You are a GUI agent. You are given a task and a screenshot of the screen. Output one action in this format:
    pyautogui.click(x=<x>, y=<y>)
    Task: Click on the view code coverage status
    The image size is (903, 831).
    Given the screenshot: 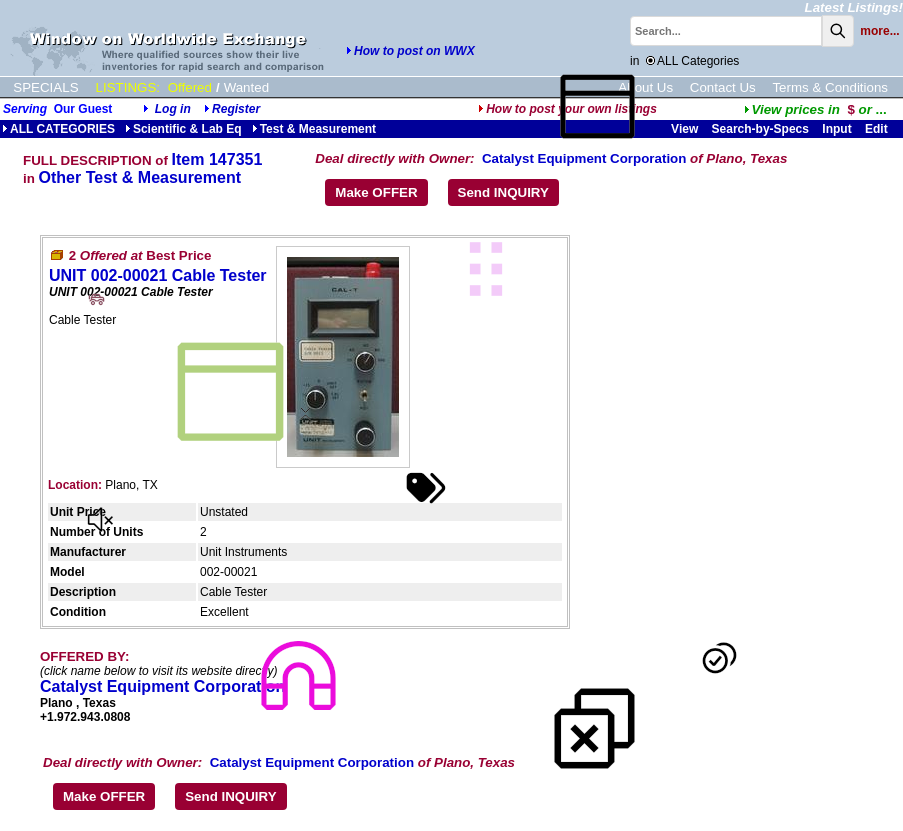 What is the action you would take?
    pyautogui.click(x=719, y=656)
    